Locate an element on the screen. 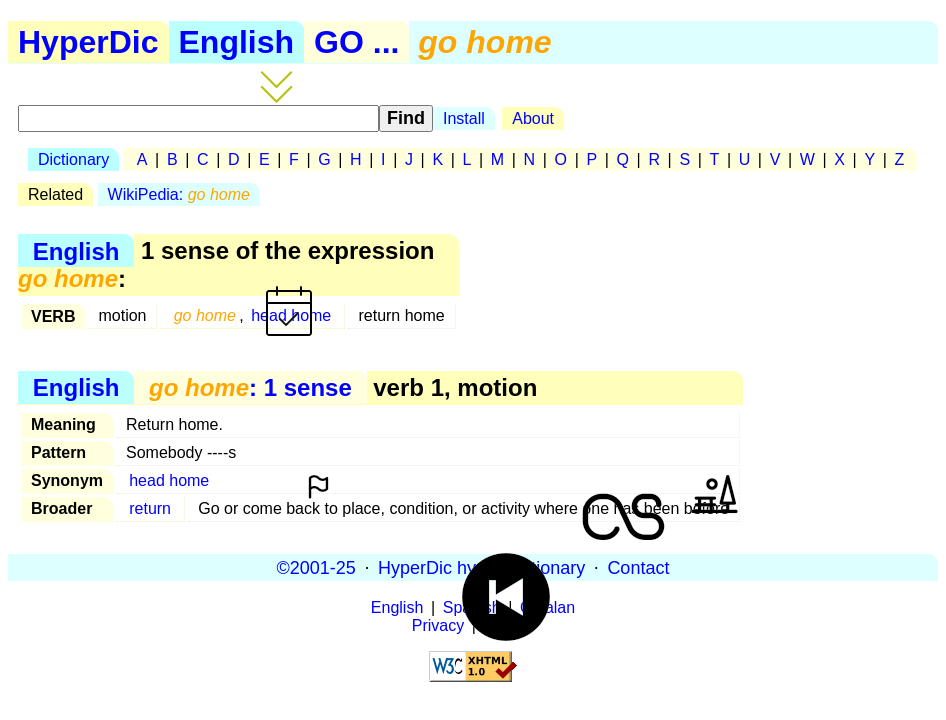  expand to show more content below is located at coordinates (276, 85).